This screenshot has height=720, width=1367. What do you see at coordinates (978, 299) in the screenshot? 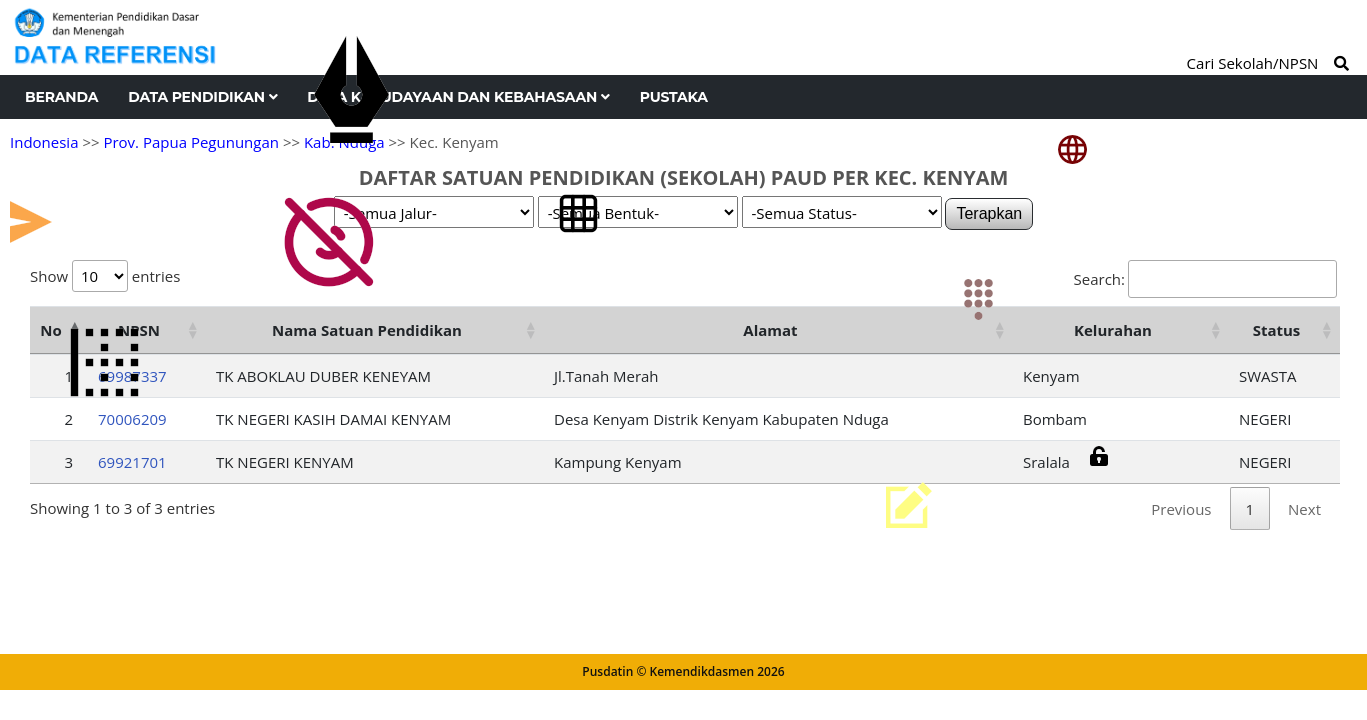
I see `open the phone dial pad` at bounding box center [978, 299].